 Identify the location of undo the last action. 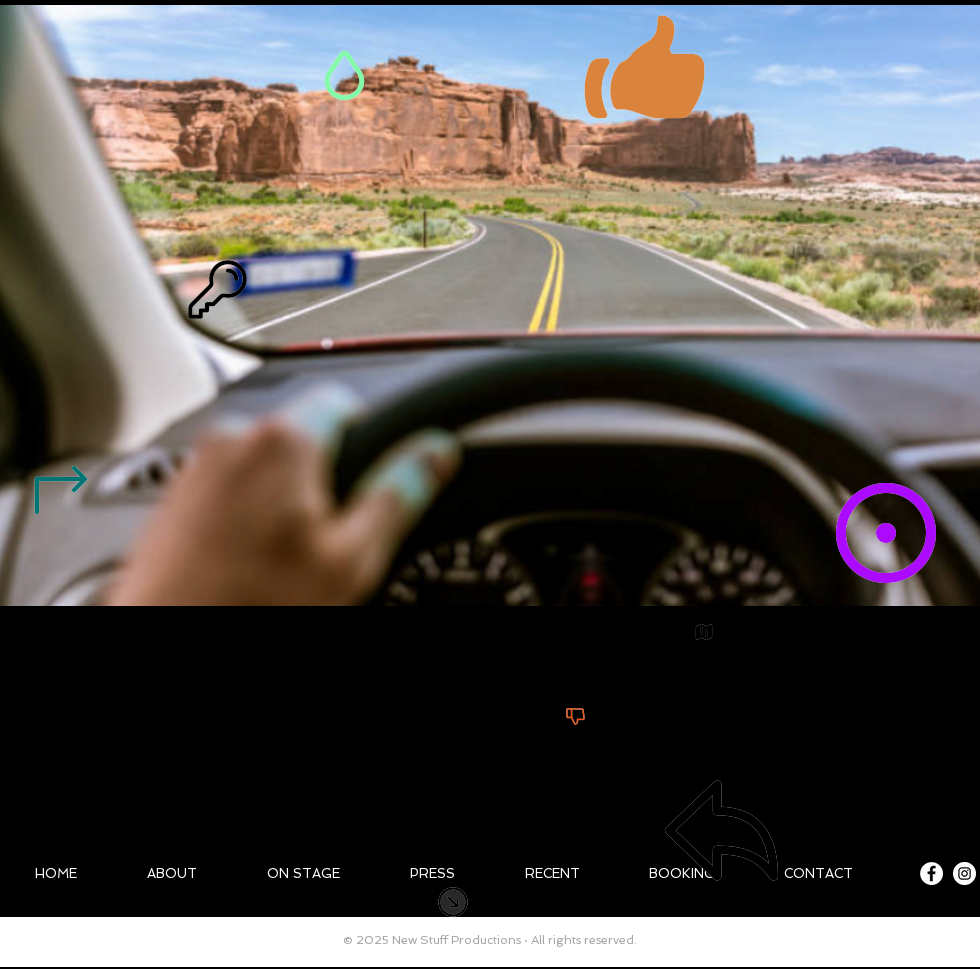
(721, 830).